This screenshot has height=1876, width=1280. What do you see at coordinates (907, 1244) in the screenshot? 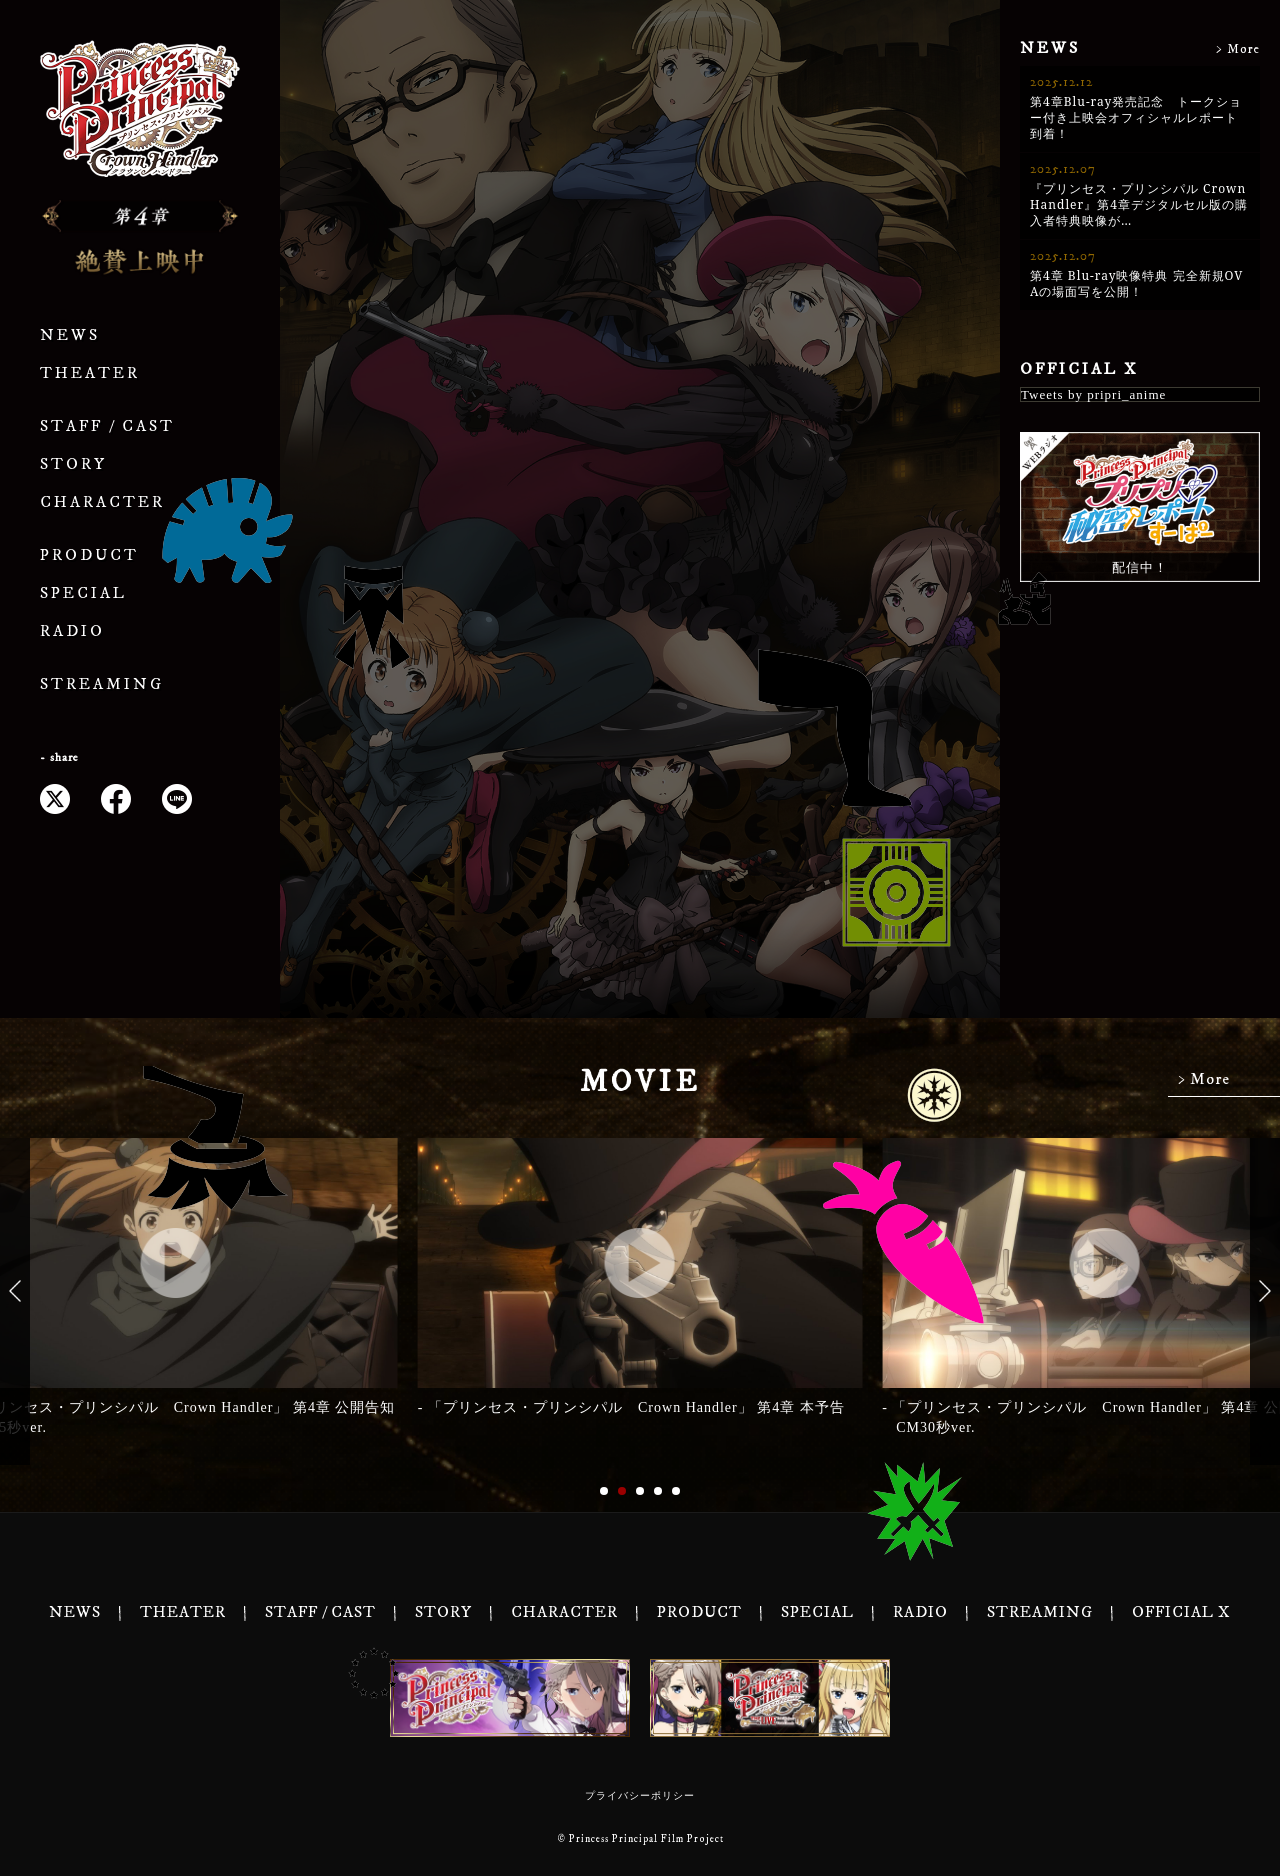
I see `indicates vegetable or produce category` at bounding box center [907, 1244].